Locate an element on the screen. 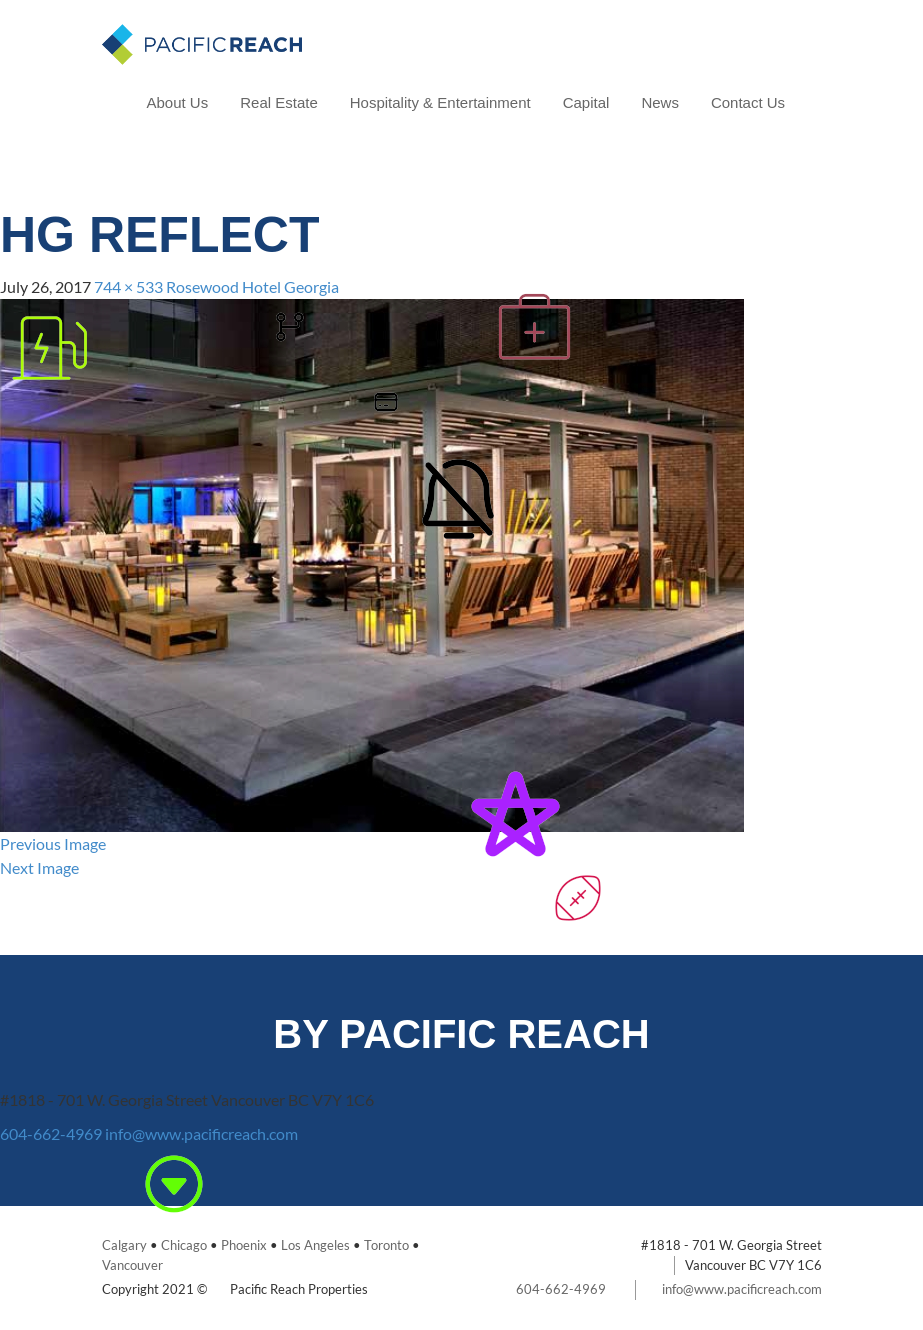  access first aid or medical resources is located at coordinates (534, 329).